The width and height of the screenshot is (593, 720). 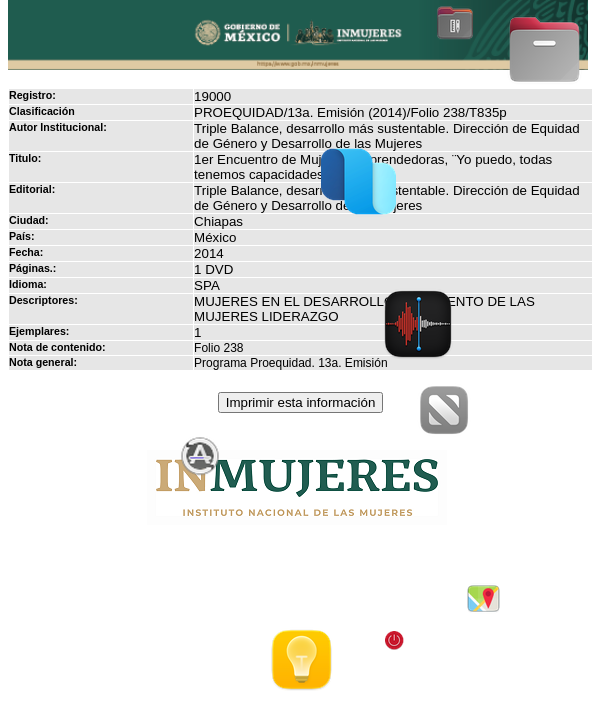 I want to click on open gnome maps application, so click(x=483, y=598).